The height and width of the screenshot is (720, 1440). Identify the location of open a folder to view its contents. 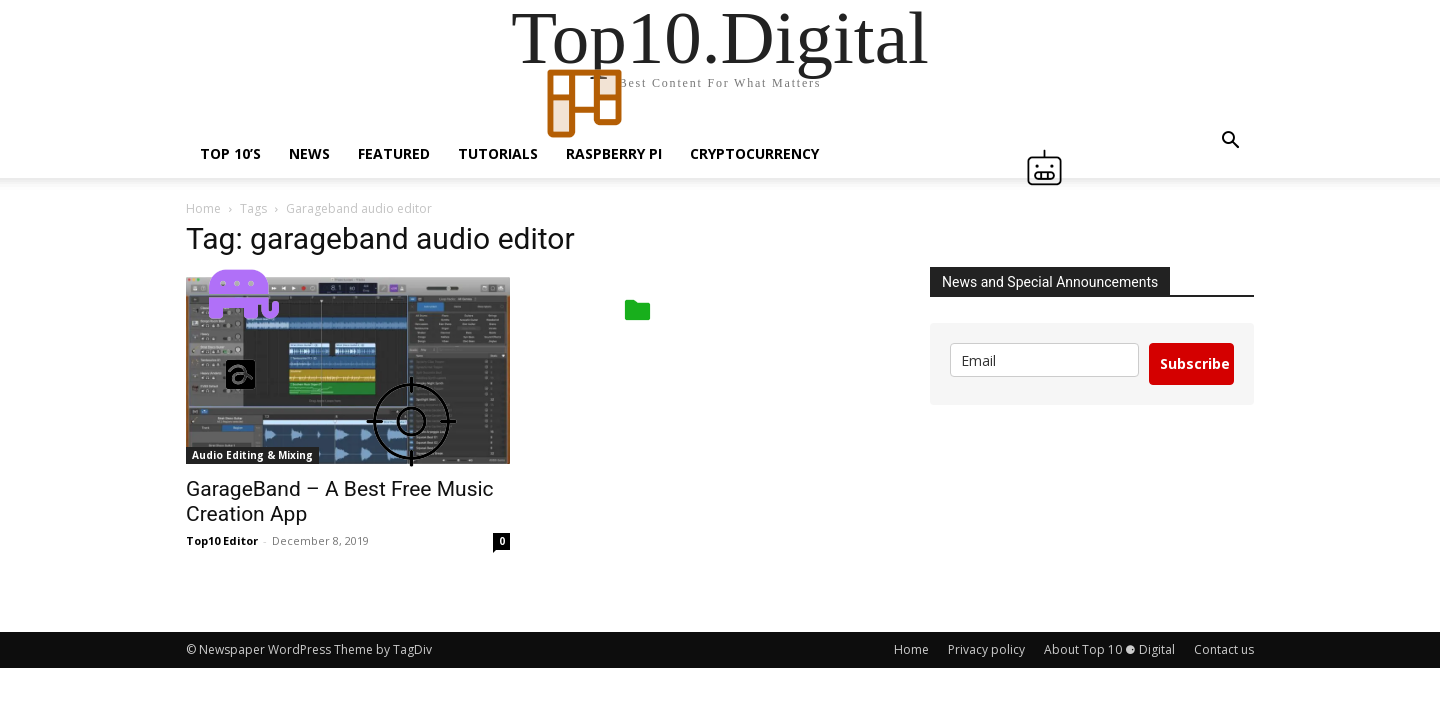
(637, 309).